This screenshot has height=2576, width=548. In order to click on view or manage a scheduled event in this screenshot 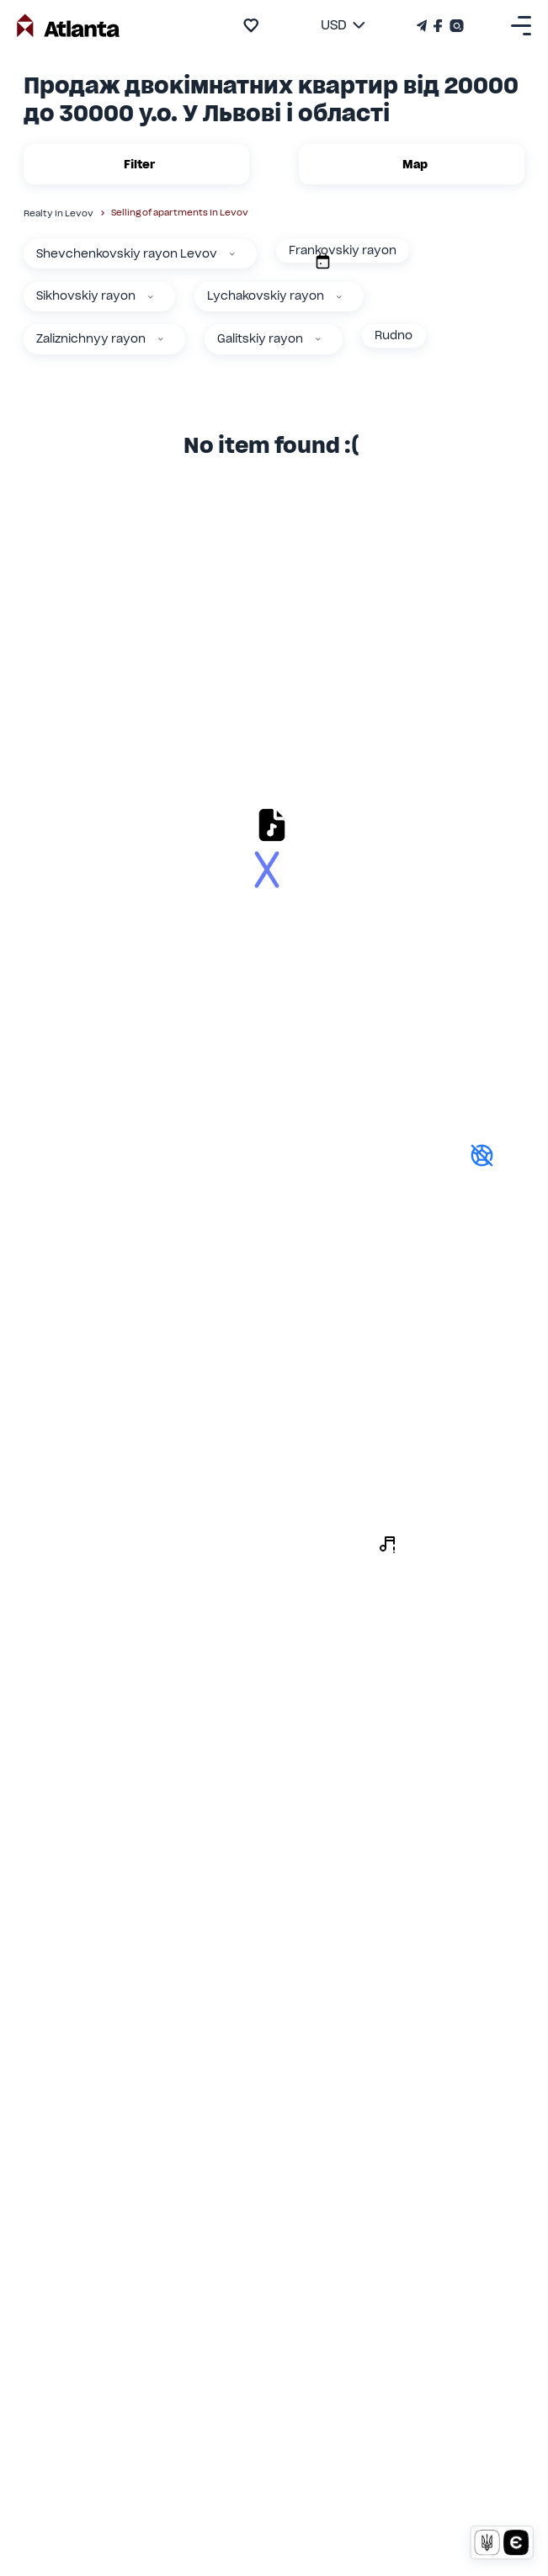, I will do `click(322, 261)`.